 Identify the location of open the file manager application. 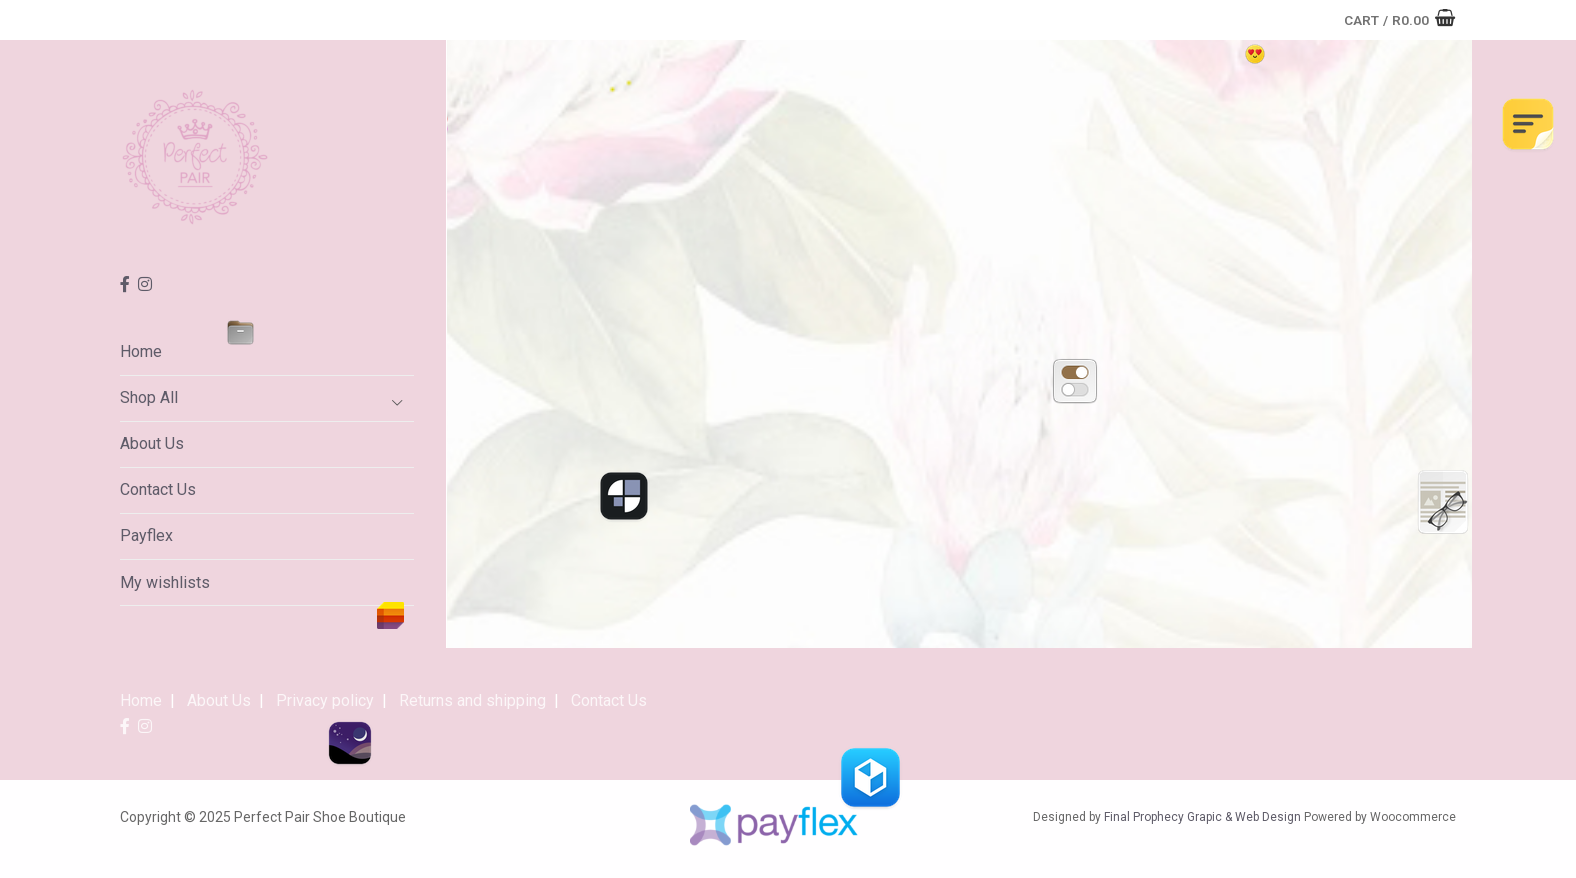
(240, 332).